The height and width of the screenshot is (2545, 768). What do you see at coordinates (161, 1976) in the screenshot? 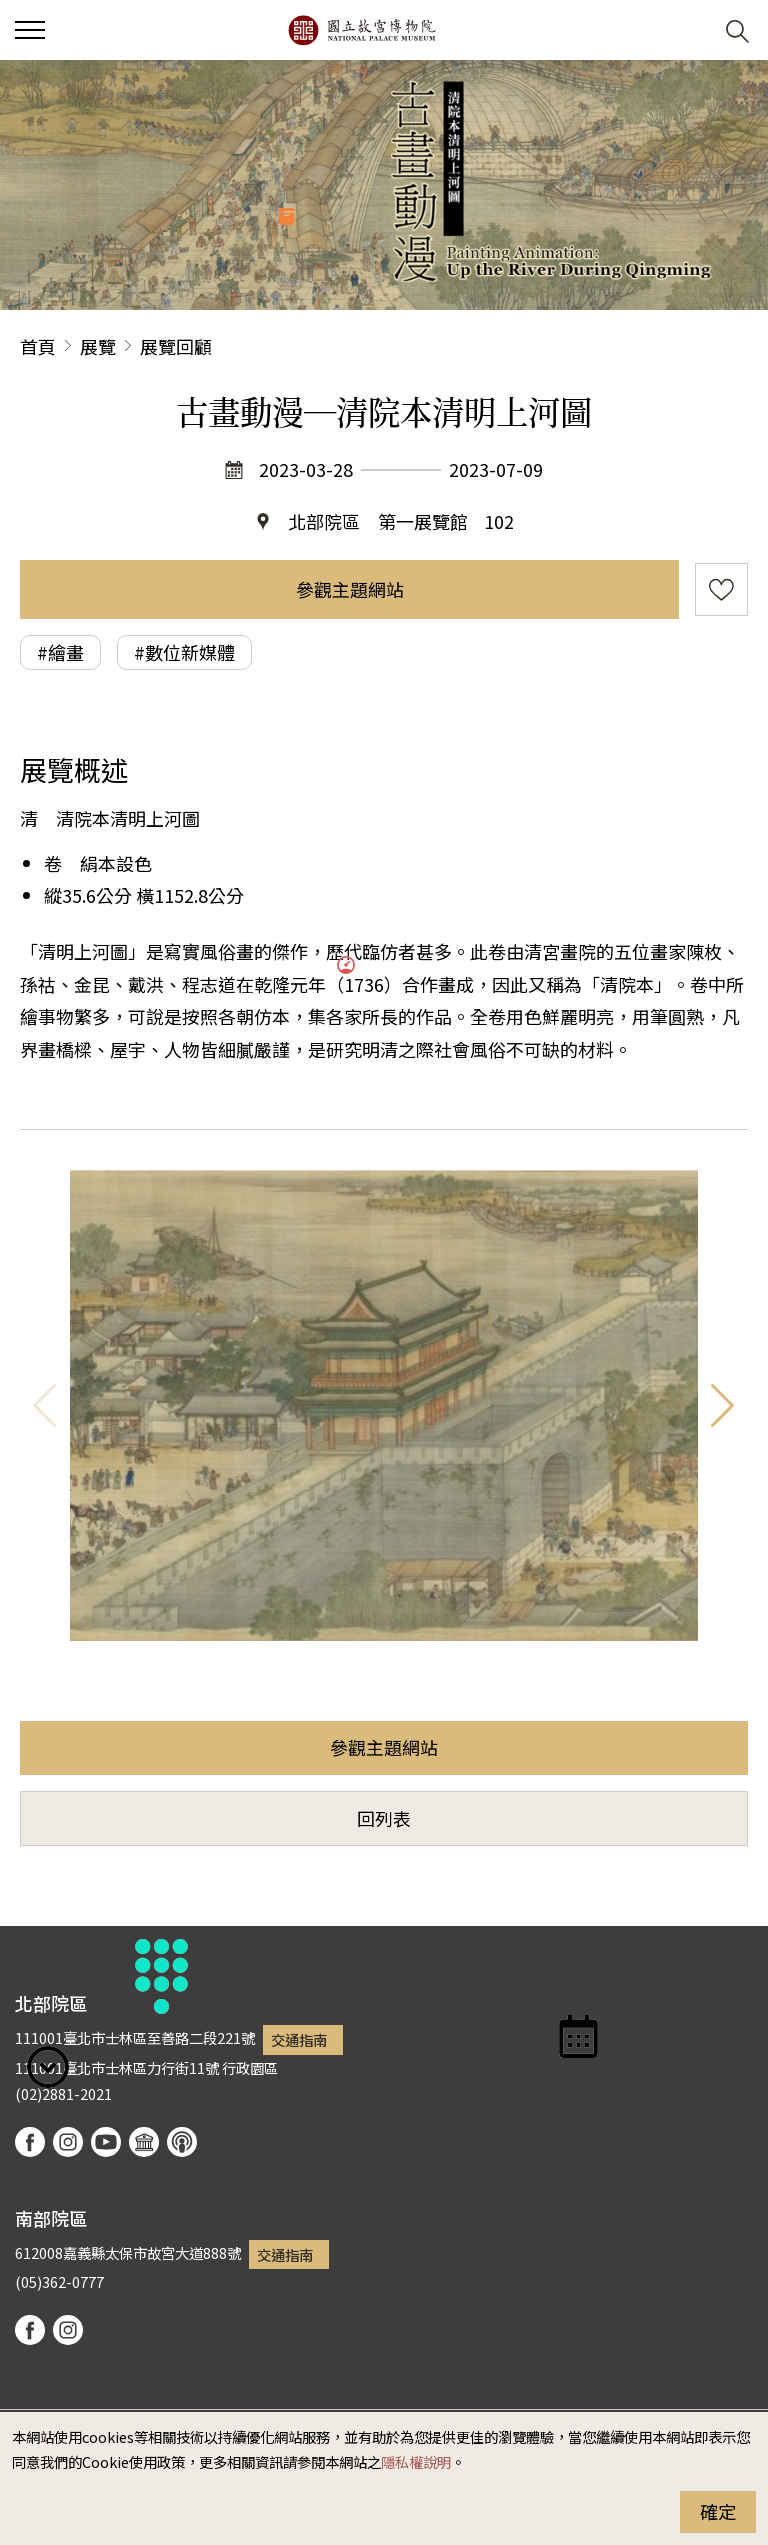
I see `open the phone dial pad` at bounding box center [161, 1976].